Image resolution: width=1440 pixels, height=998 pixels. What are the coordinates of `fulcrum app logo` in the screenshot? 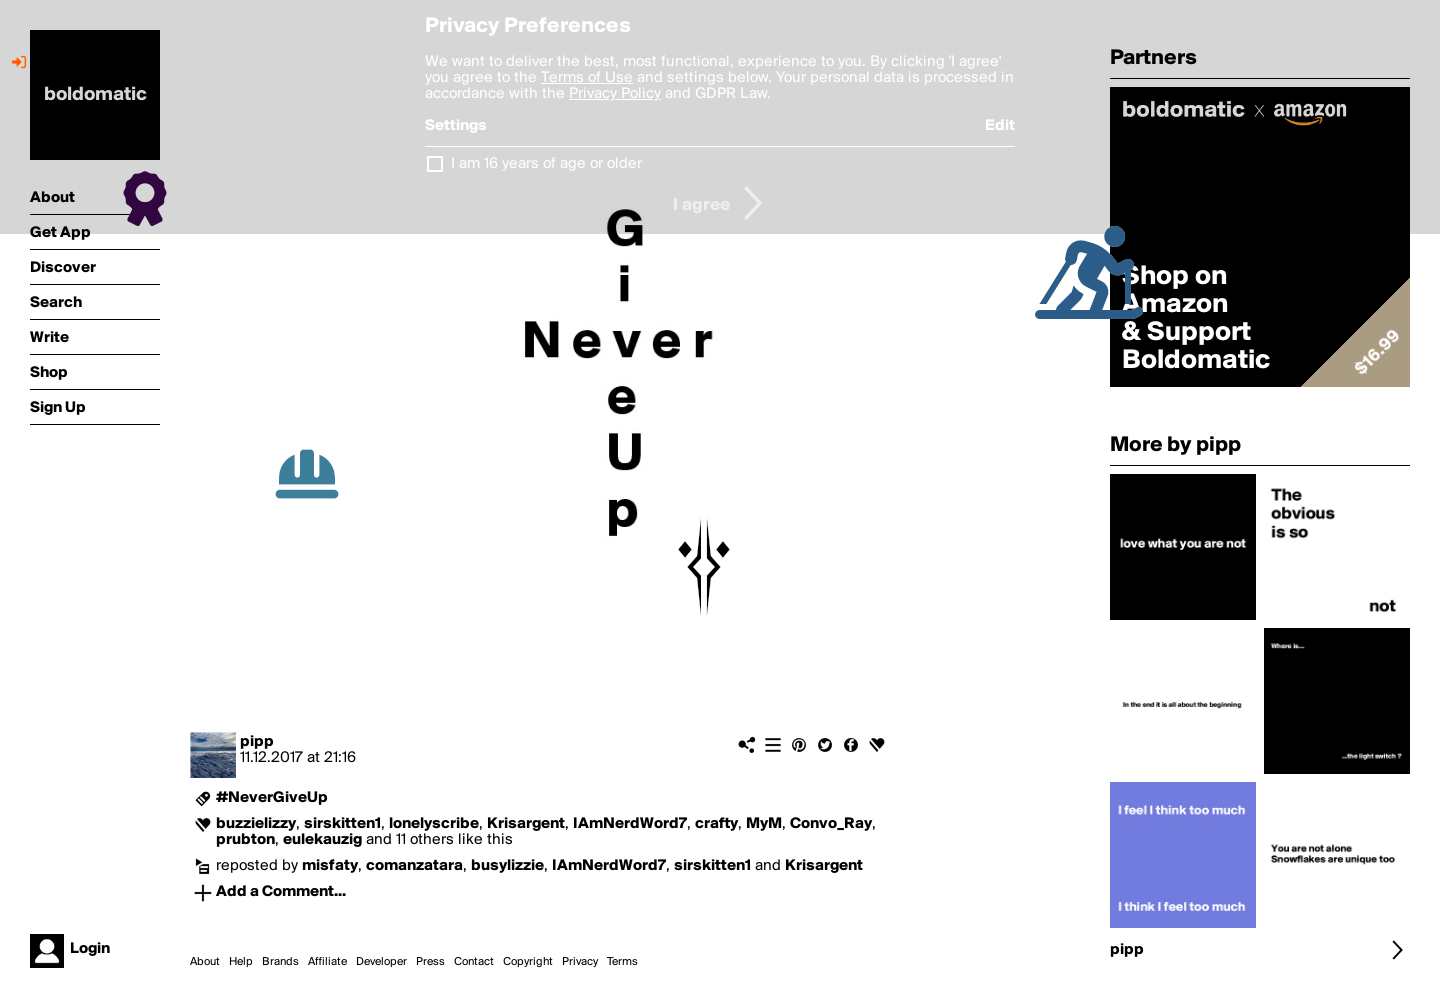 It's located at (704, 567).